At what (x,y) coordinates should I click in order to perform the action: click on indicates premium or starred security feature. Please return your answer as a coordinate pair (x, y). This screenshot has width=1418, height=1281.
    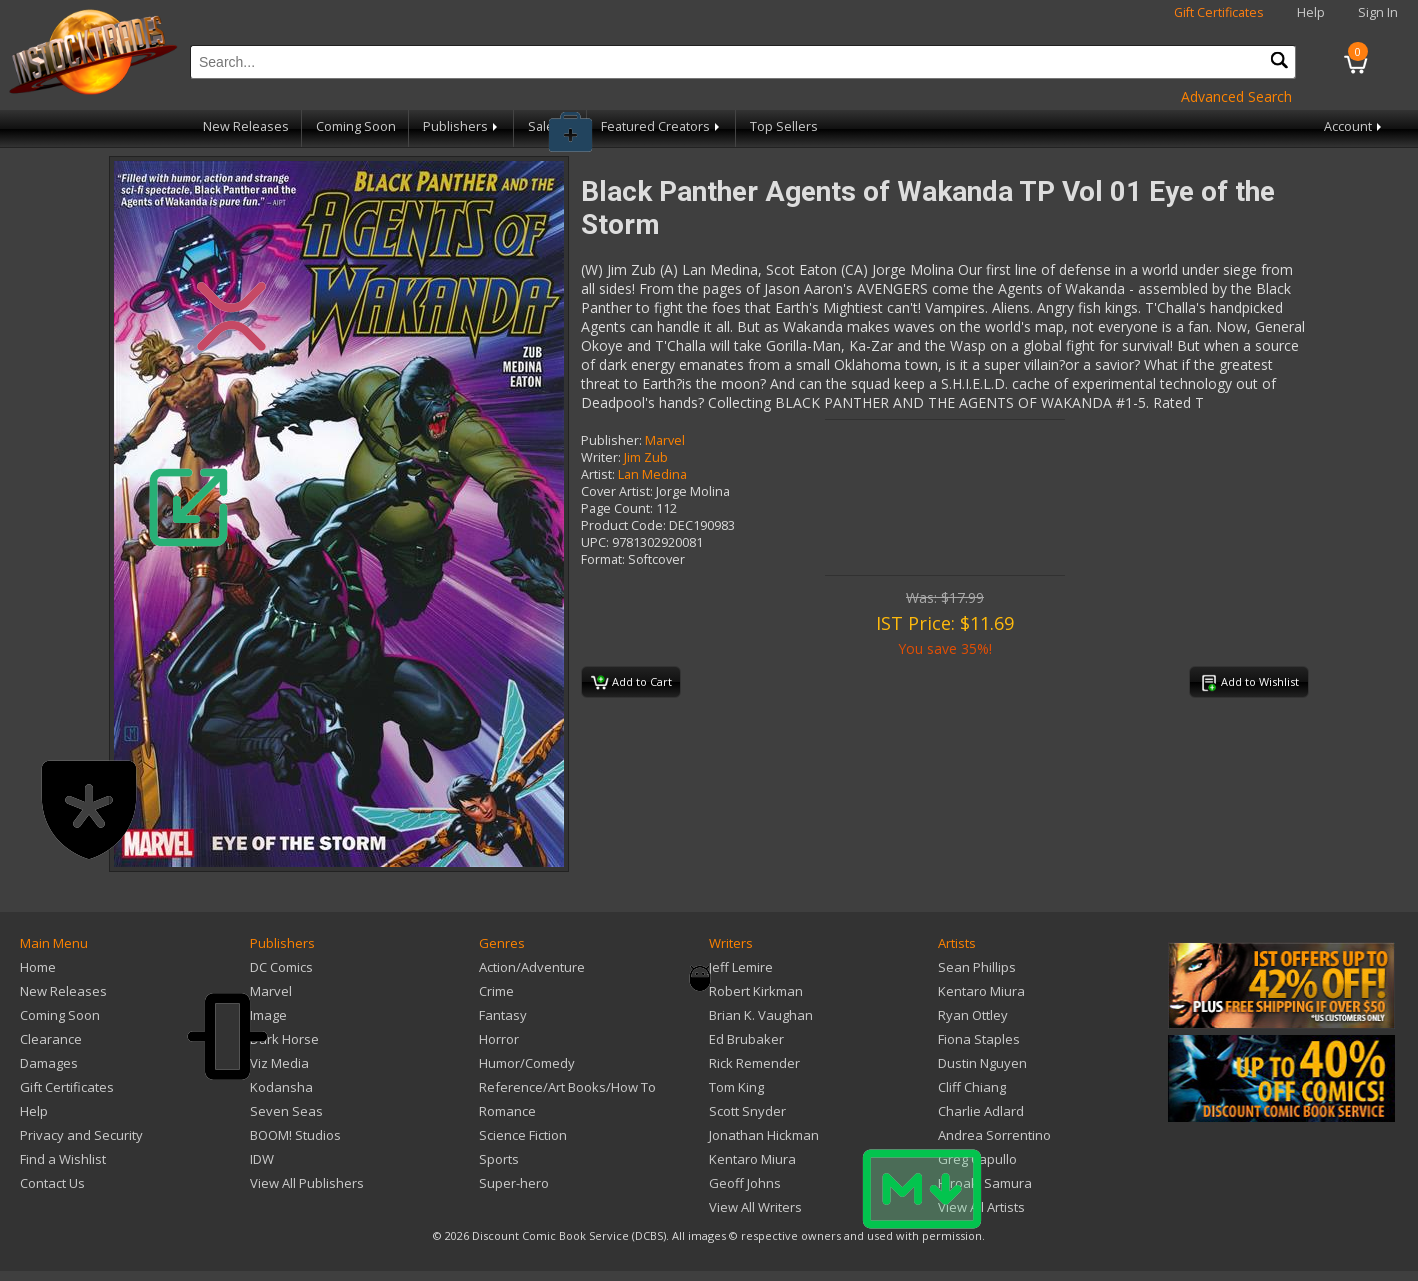
    Looking at the image, I should click on (89, 804).